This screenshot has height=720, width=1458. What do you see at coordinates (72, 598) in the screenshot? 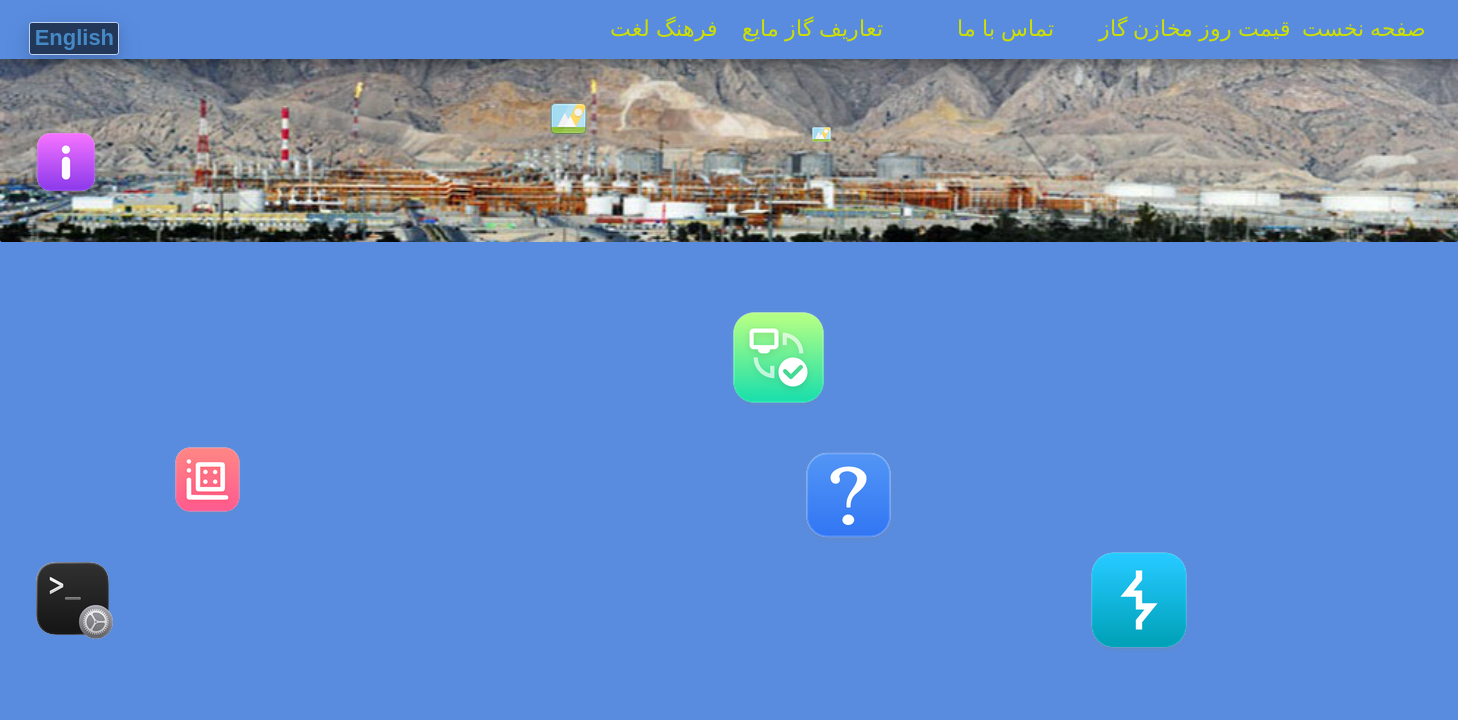
I see `open terminal preferences or settings` at bounding box center [72, 598].